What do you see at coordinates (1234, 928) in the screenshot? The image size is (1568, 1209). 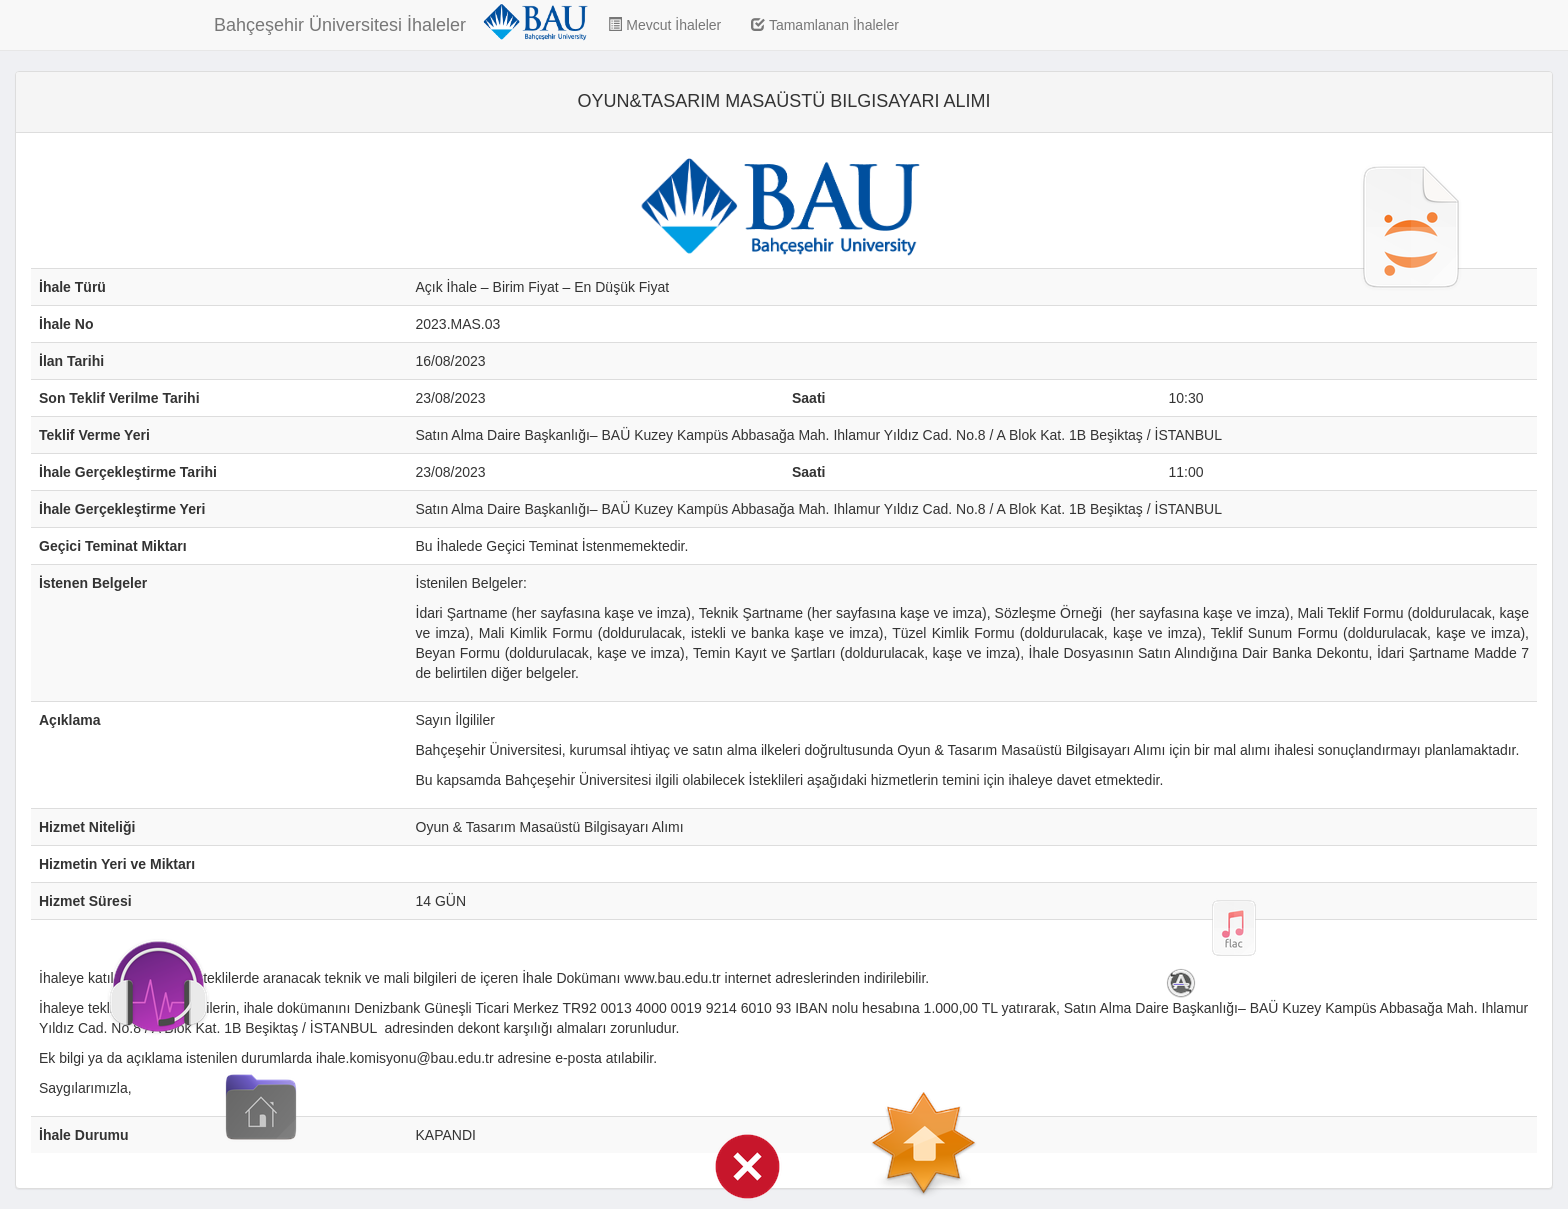 I see `a FLAC audio file` at bounding box center [1234, 928].